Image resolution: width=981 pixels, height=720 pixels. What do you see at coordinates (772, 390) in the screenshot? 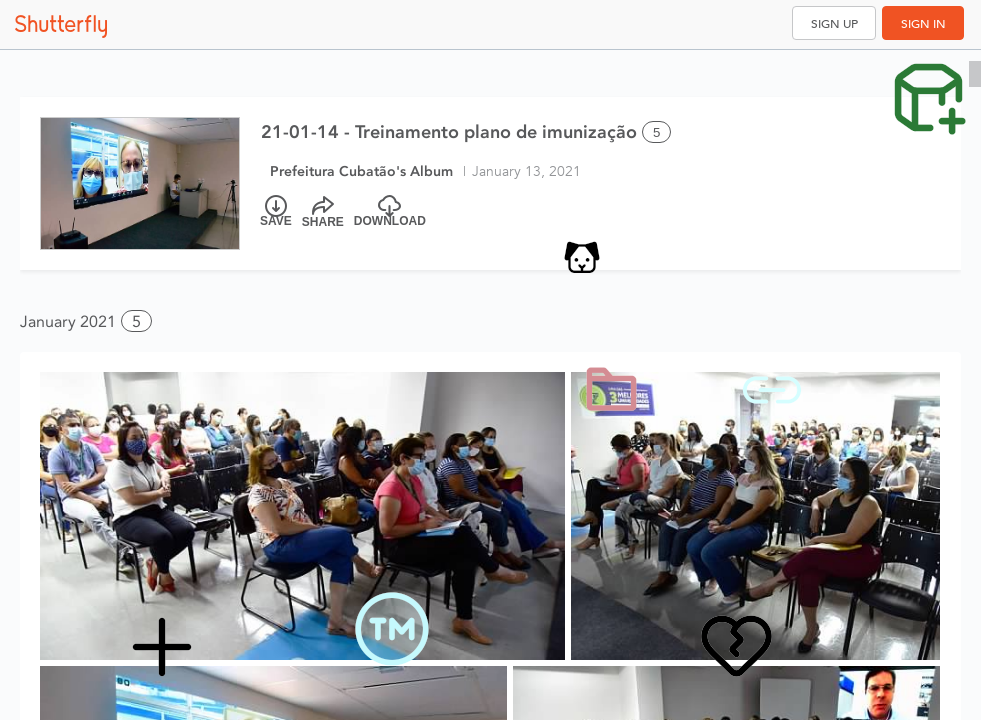
I see `copy link to clipboard` at bounding box center [772, 390].